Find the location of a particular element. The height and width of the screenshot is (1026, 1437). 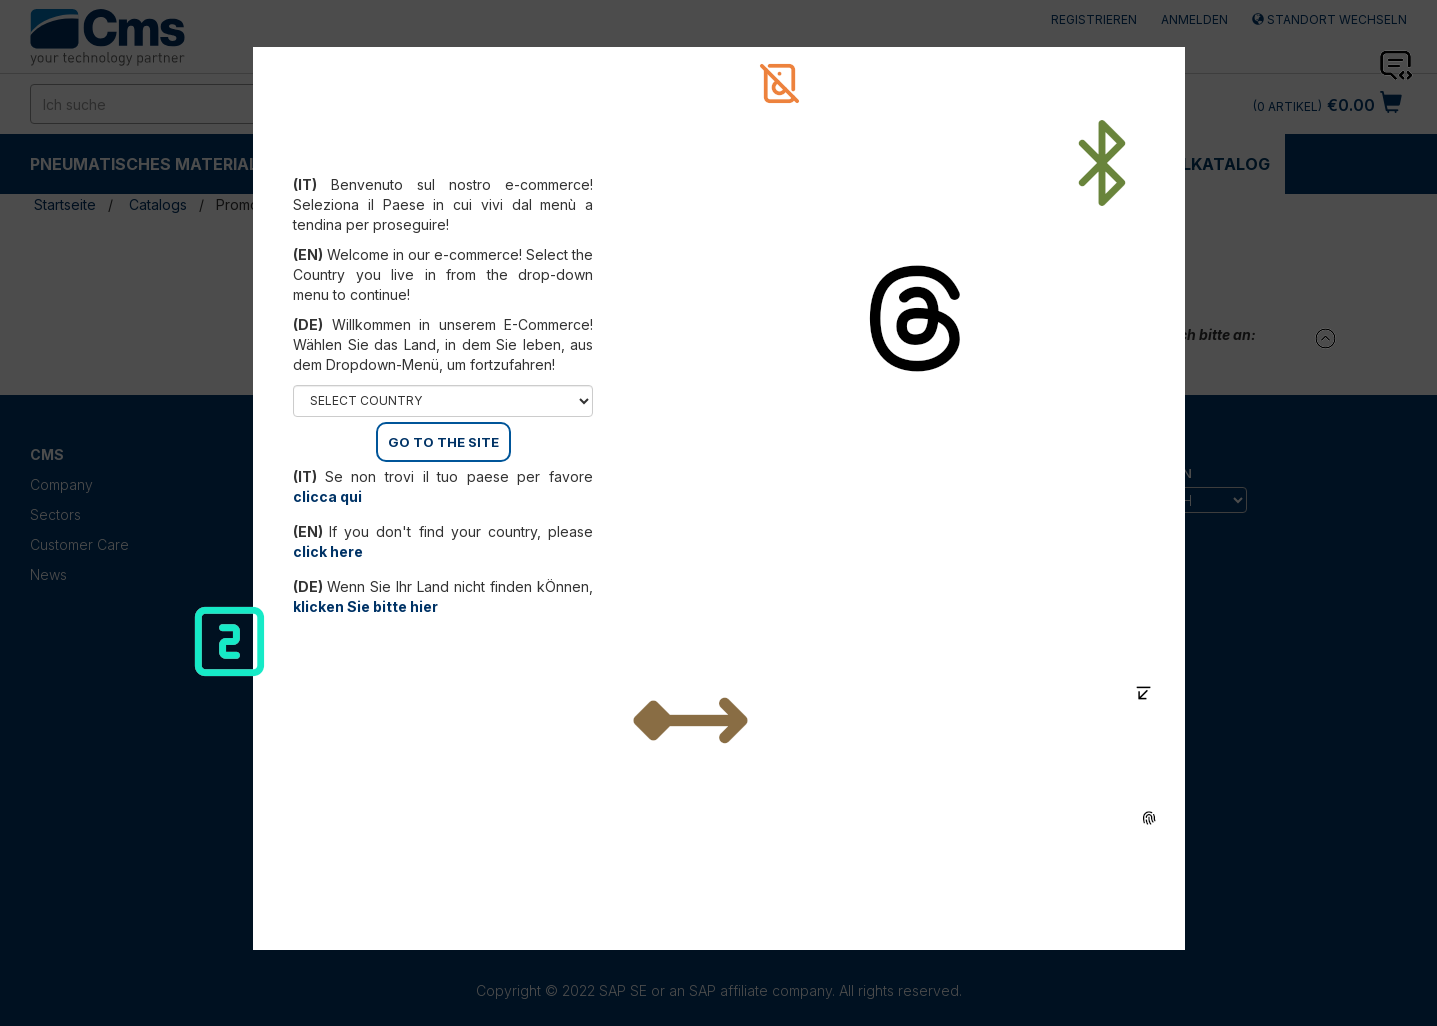

move item to bottom-left corner is located at coordinates (1143, 693).